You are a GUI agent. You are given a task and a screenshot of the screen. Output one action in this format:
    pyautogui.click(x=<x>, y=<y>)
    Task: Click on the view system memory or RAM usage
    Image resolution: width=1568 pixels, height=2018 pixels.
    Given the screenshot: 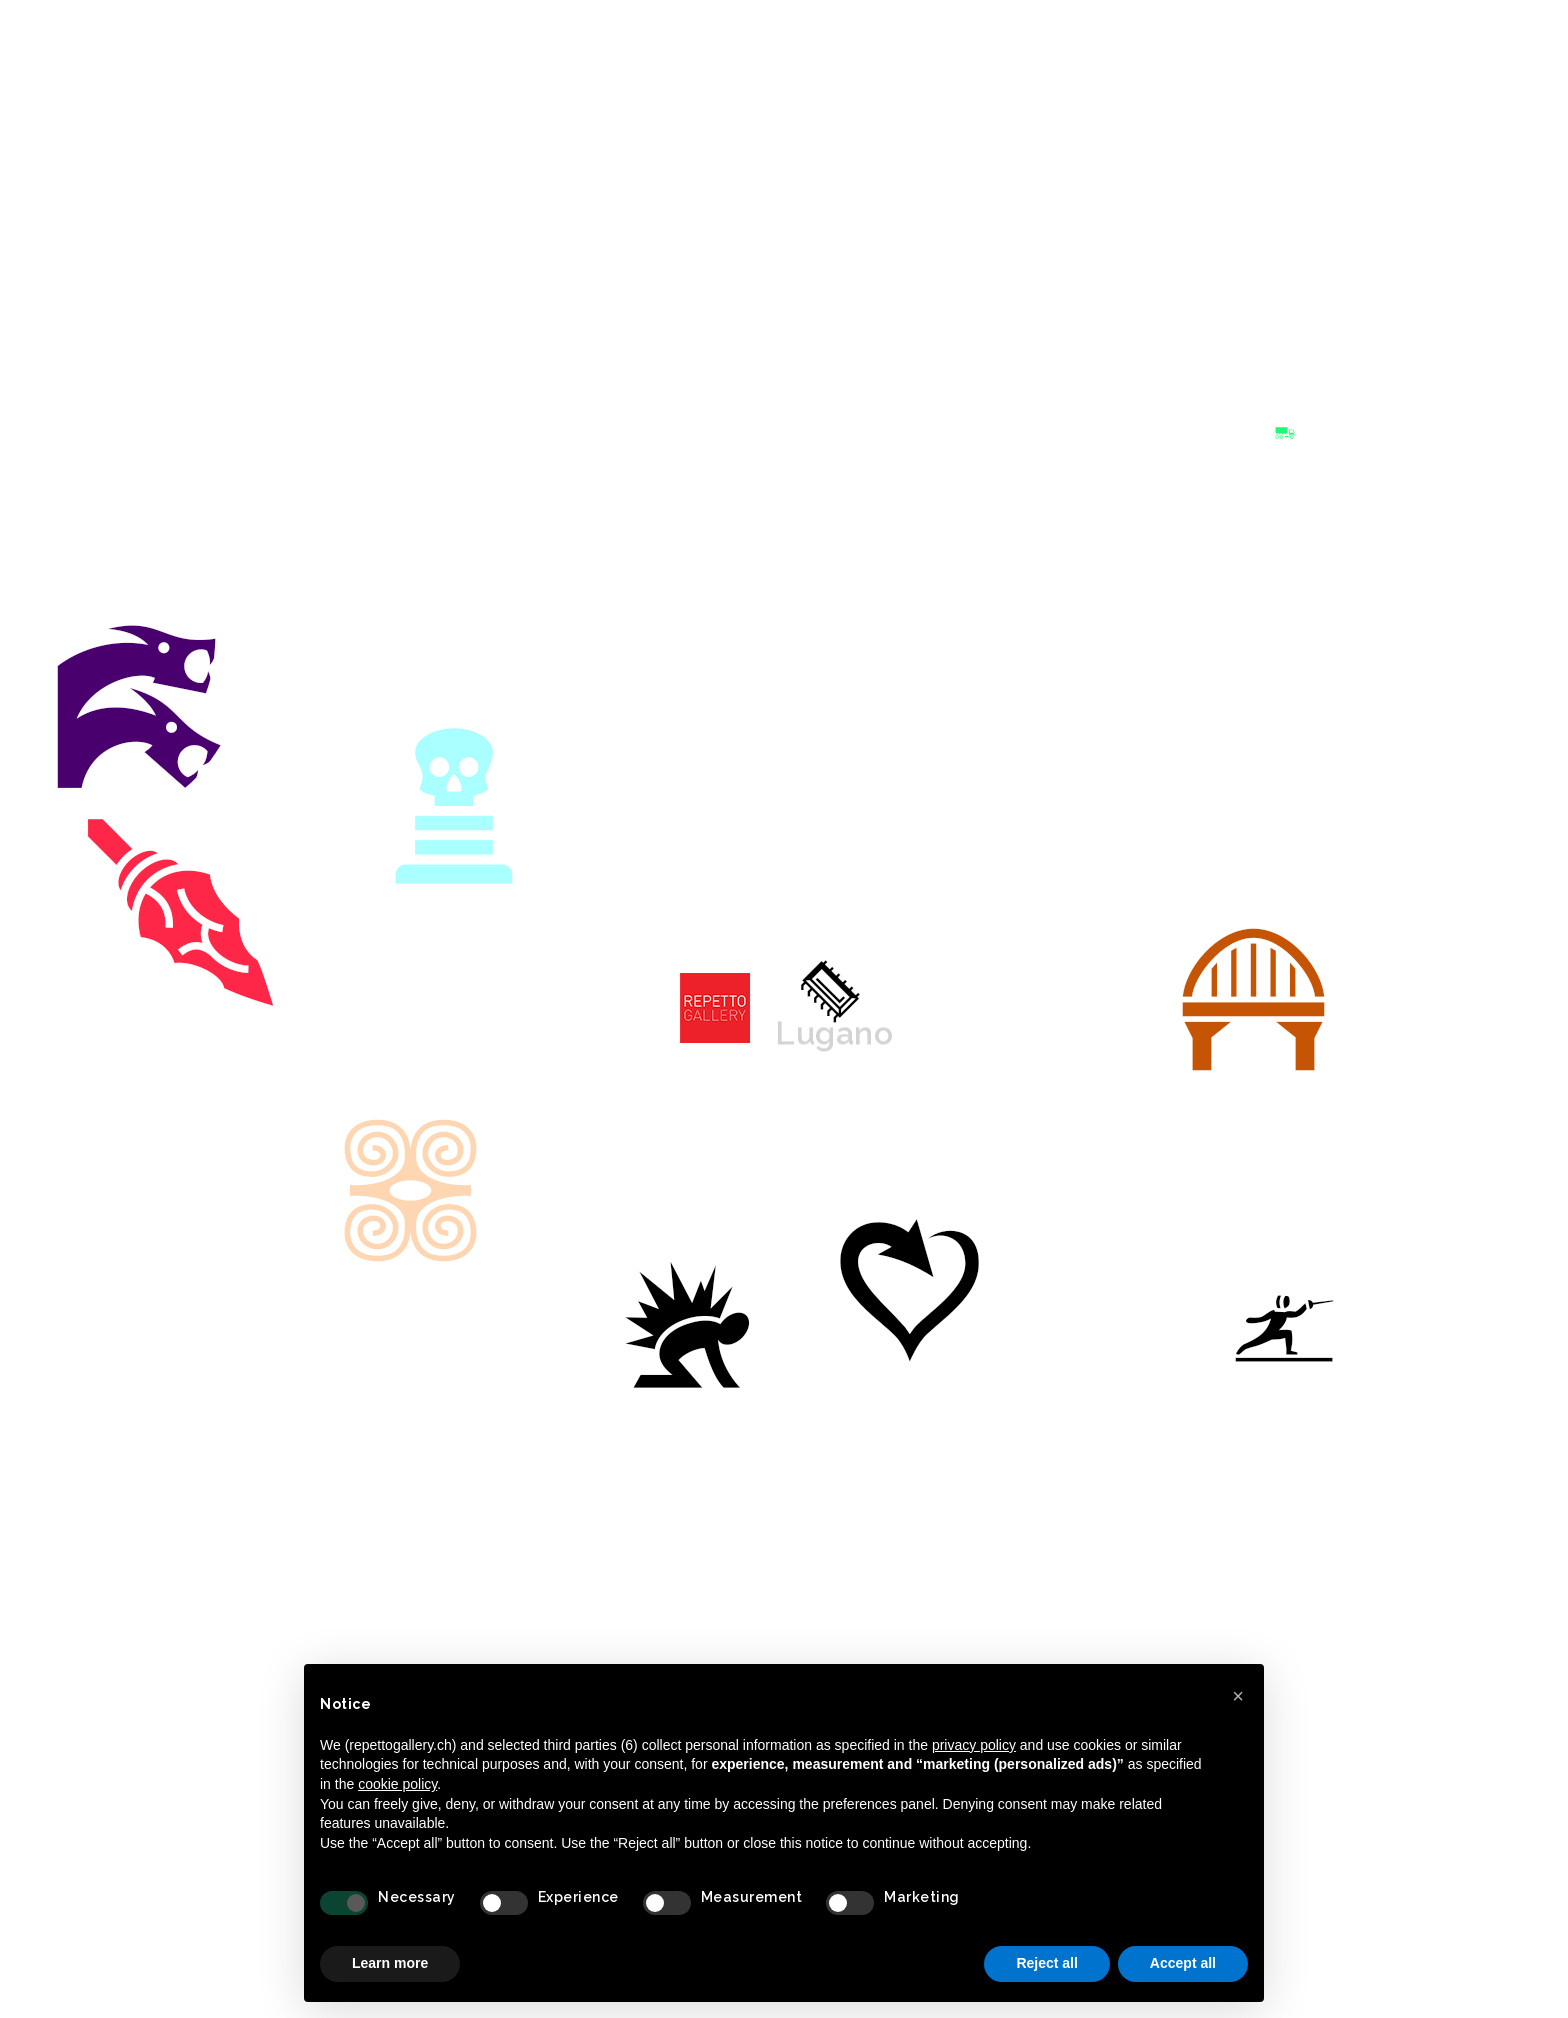 What is the action you would take?
    pyautogui.click(x=830, y=991)
    